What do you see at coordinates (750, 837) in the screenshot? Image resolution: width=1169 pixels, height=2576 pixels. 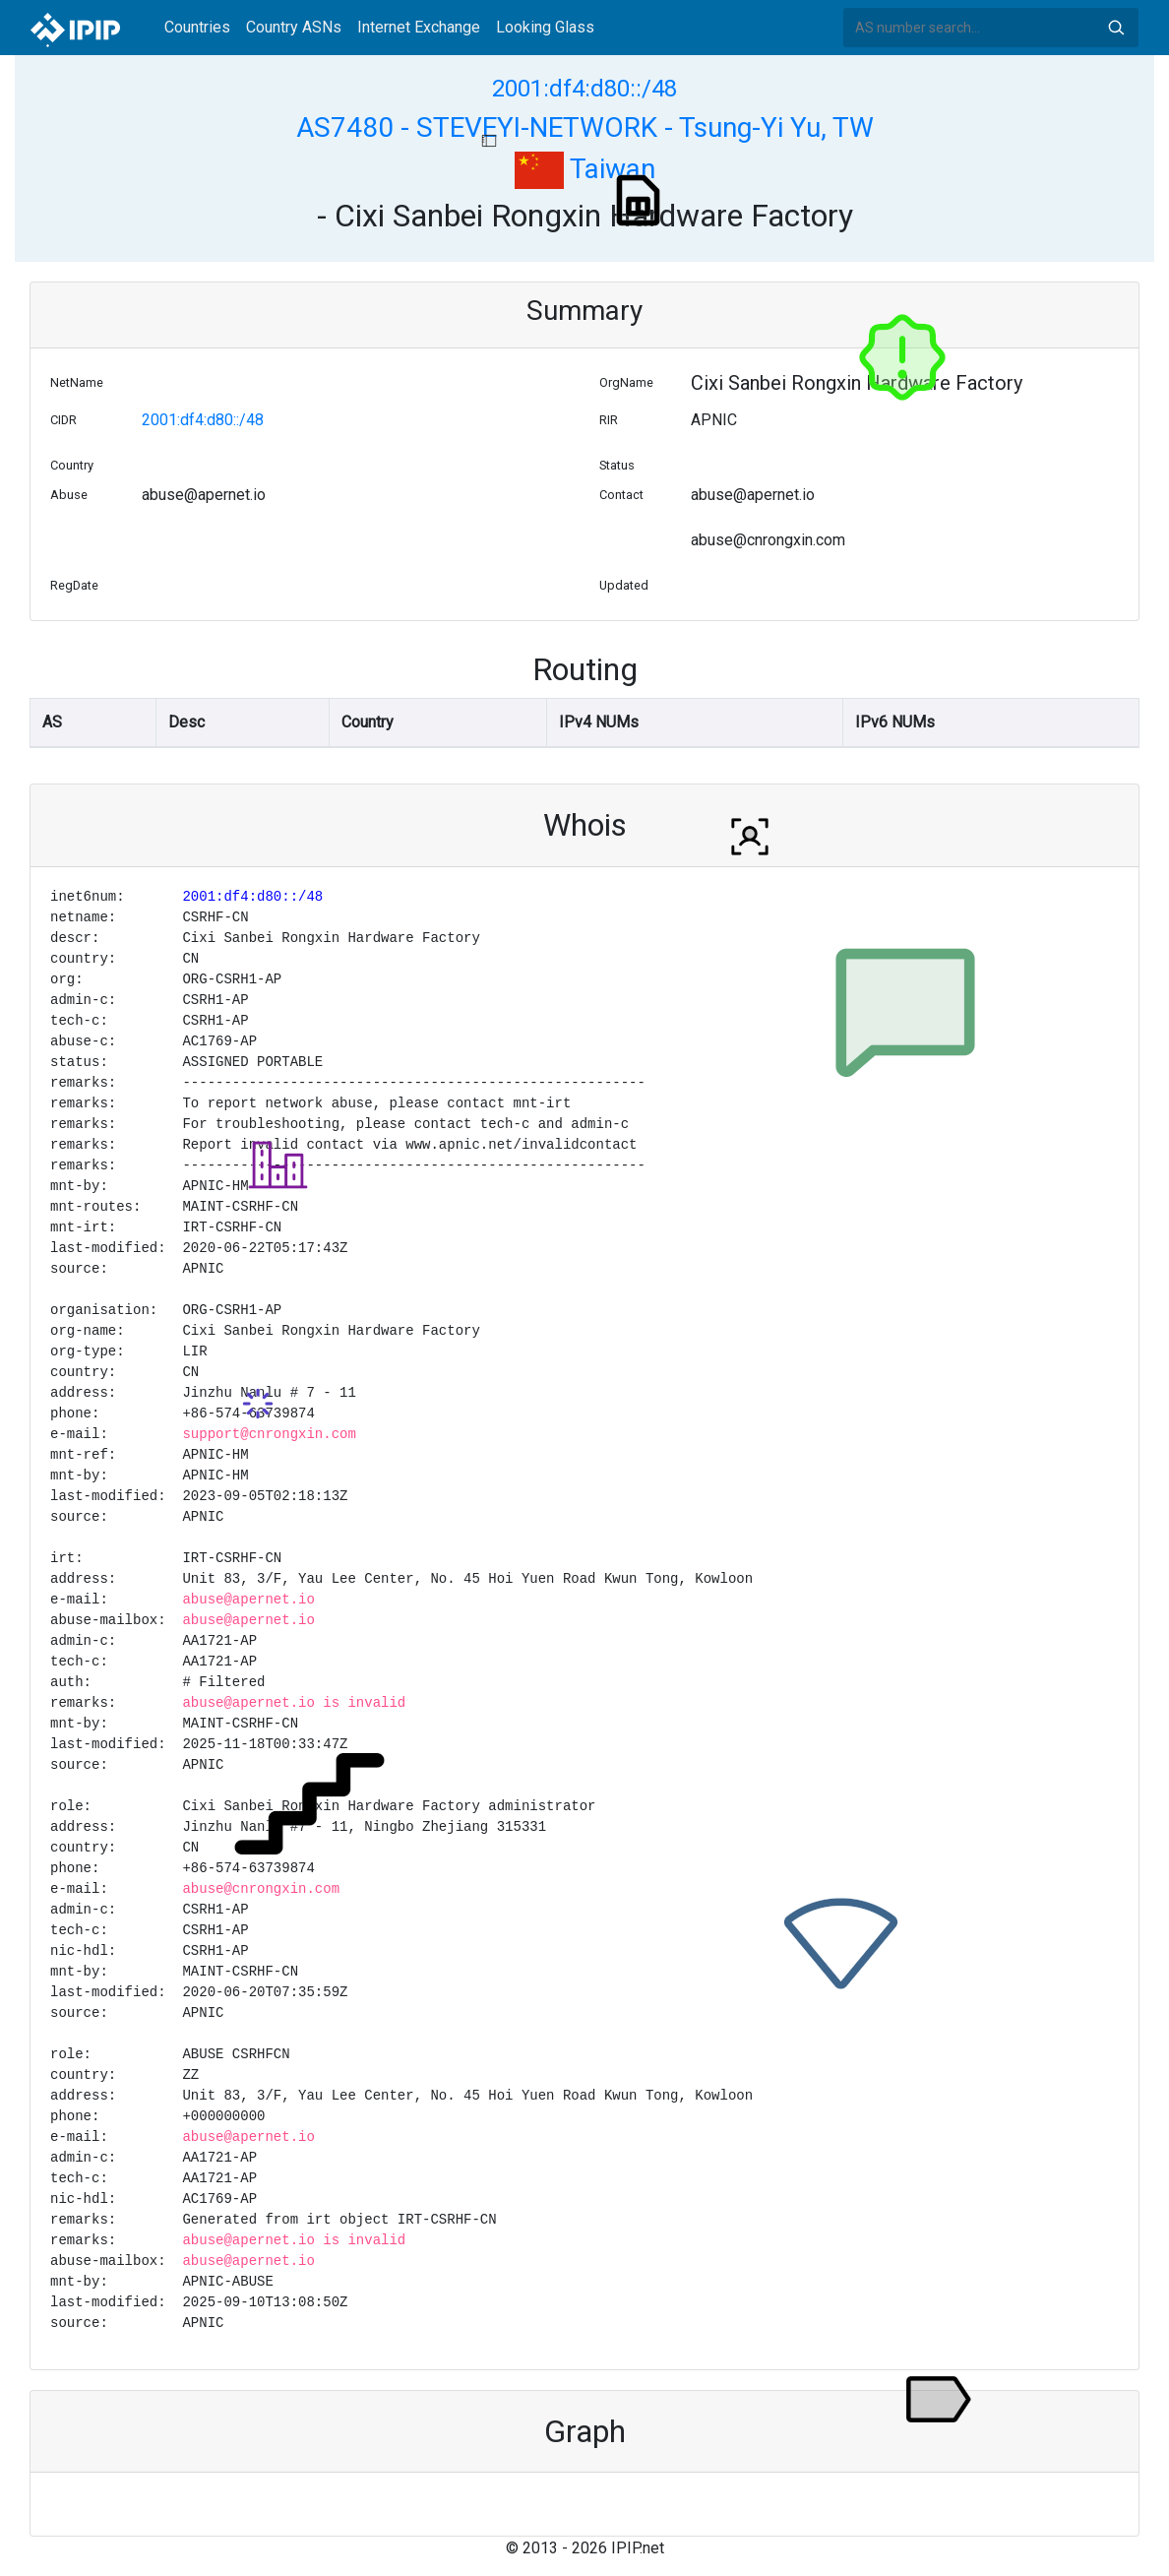 I see `focus on current user profile` at bounding box center [750, 837].